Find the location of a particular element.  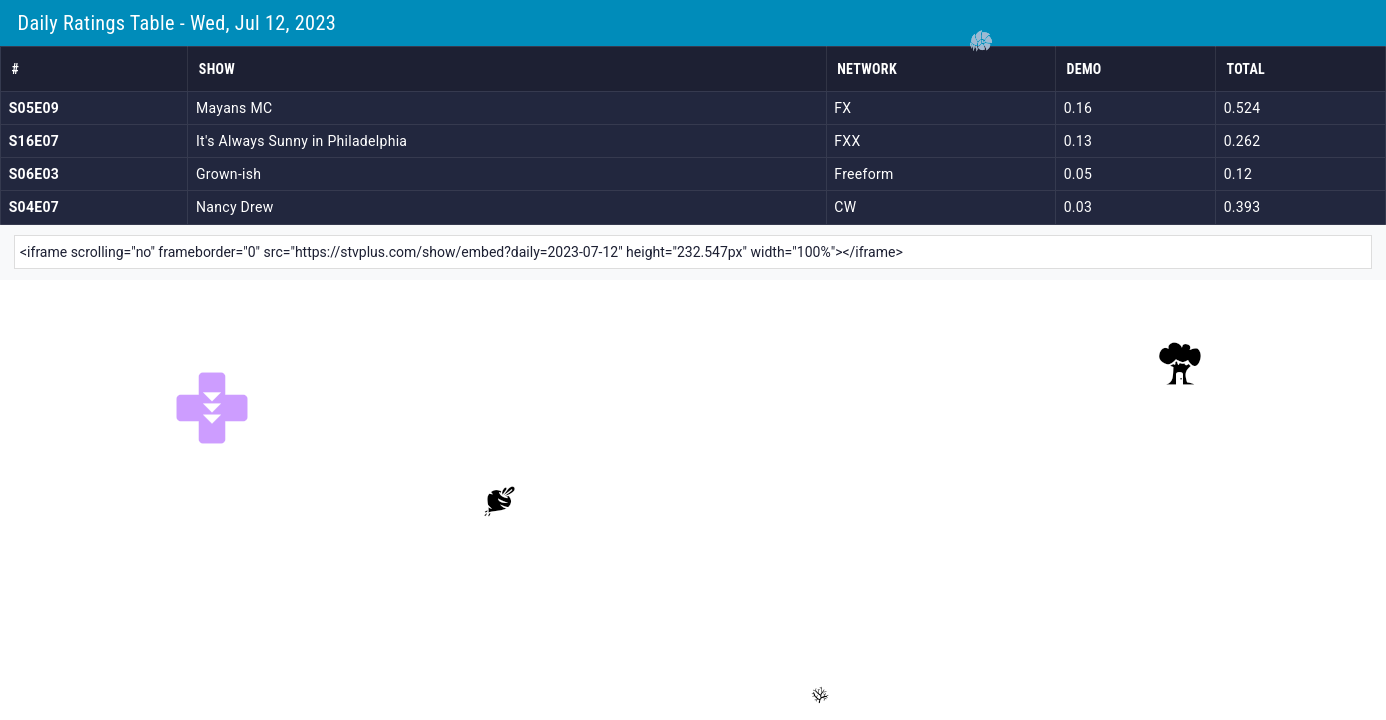

enter a treehouse or forest dwelling is located at coordinates (1179, 362).